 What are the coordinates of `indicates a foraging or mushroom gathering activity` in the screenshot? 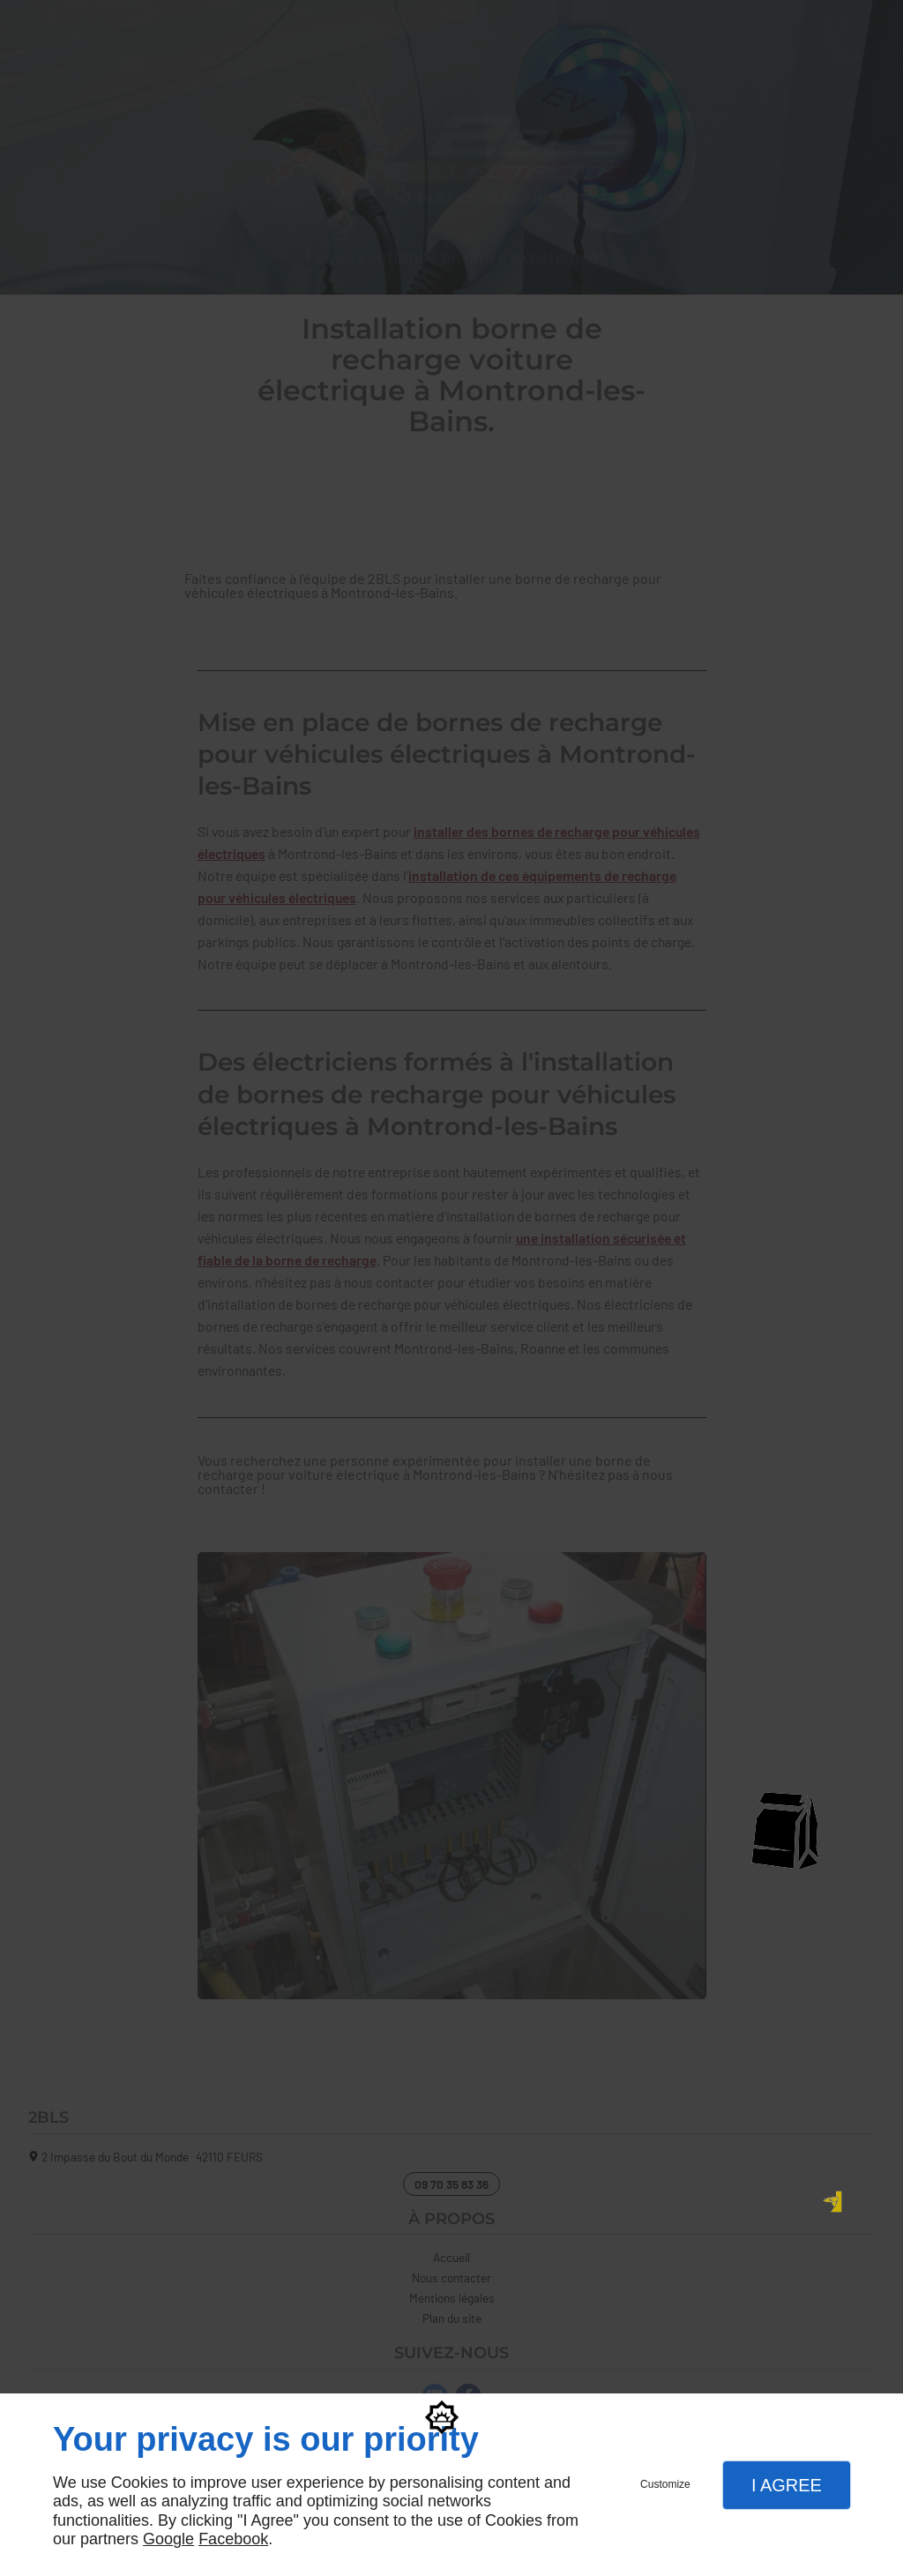 It's located at (831, 2201).